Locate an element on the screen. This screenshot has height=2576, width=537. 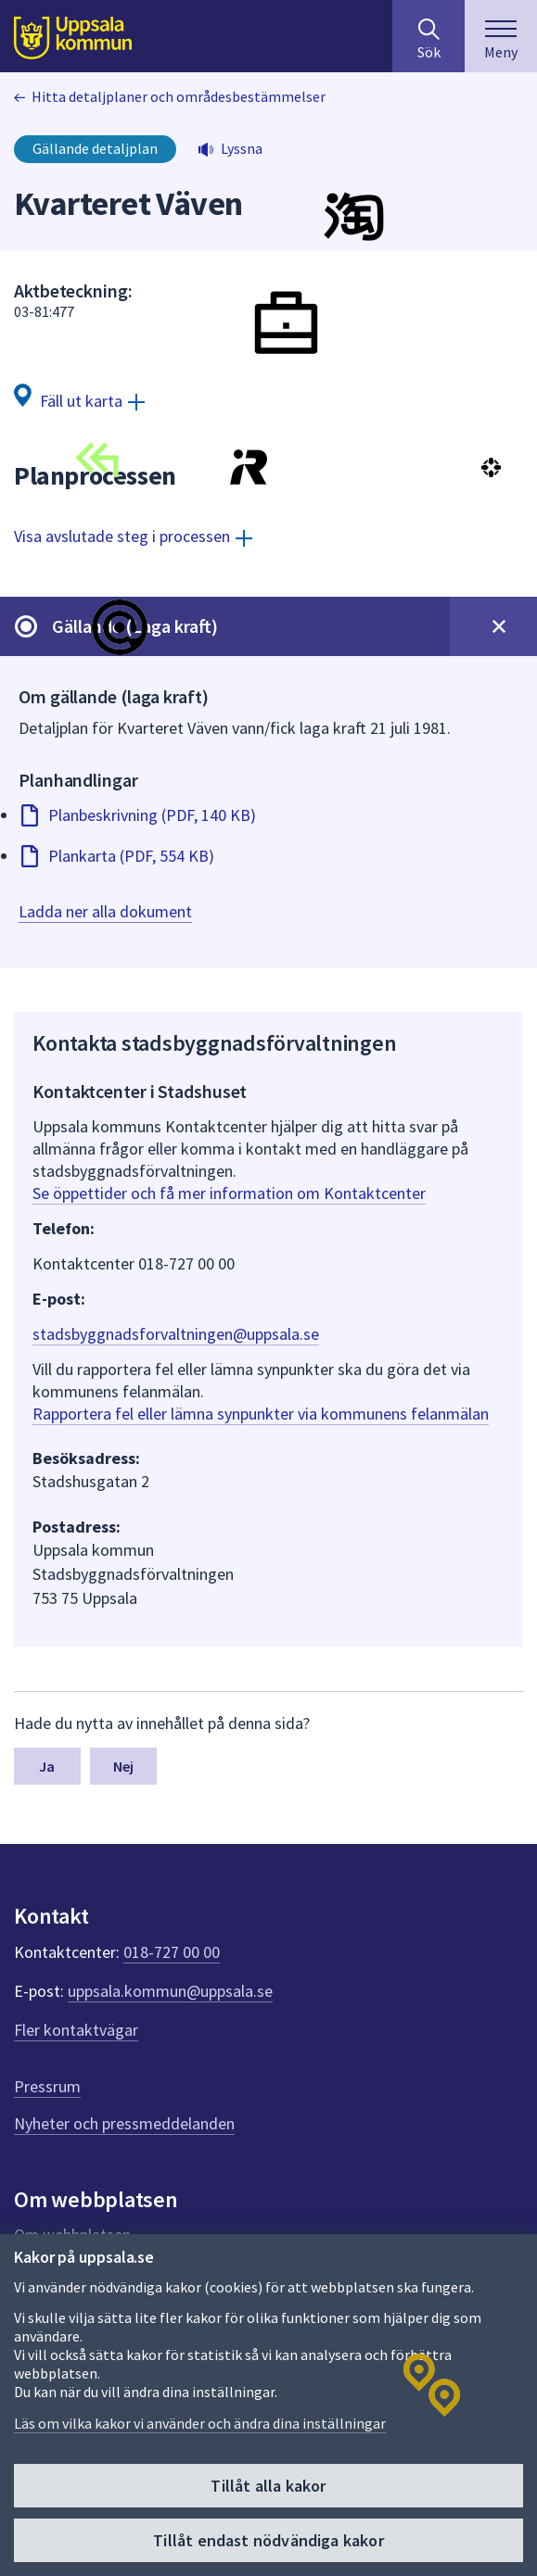
open the iRobot app is located at coordinates (249, 467).